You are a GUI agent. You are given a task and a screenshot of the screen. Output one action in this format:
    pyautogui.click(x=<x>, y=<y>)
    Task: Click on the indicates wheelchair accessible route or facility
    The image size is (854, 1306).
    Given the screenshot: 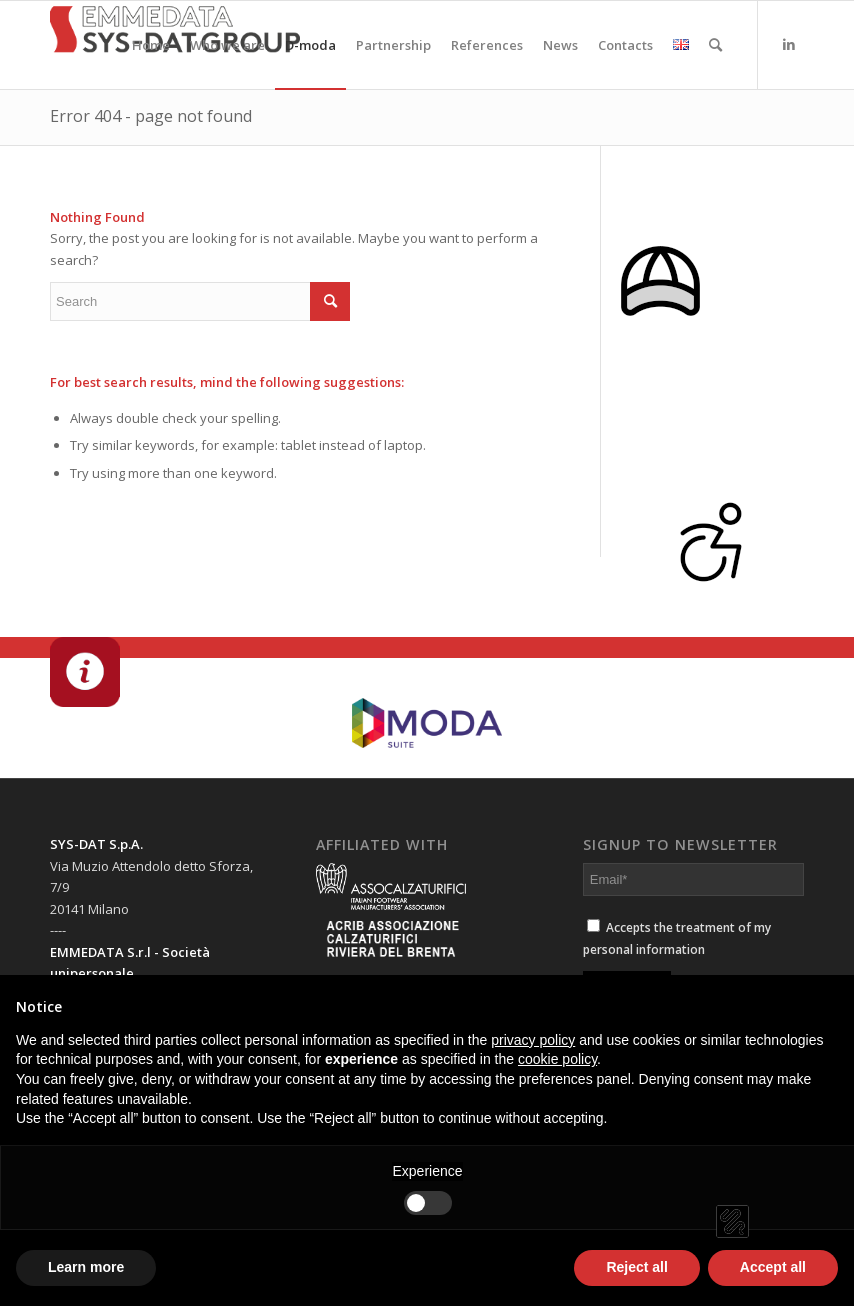 What is the action you would take?
    pyautogui.click(x=712, y=543)
    